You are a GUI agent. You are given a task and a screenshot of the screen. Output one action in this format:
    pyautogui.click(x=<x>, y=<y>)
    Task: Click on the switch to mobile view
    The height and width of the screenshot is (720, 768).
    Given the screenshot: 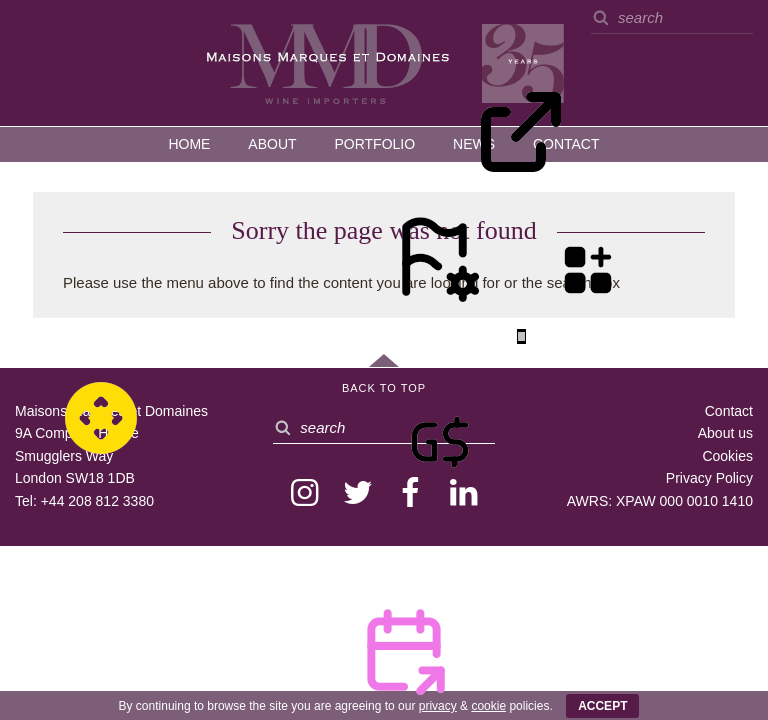 What is the action you would take?
    pyautogui.click(x=521, y=336)
    